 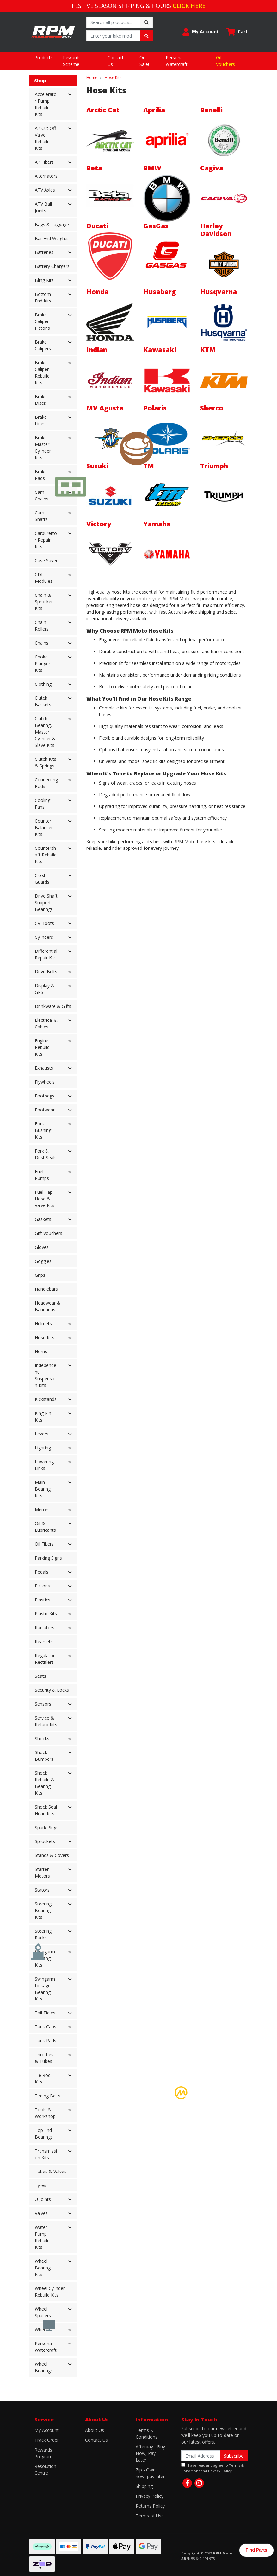 I want to click on view RAM or memory usage, so click(x=71, y=487).